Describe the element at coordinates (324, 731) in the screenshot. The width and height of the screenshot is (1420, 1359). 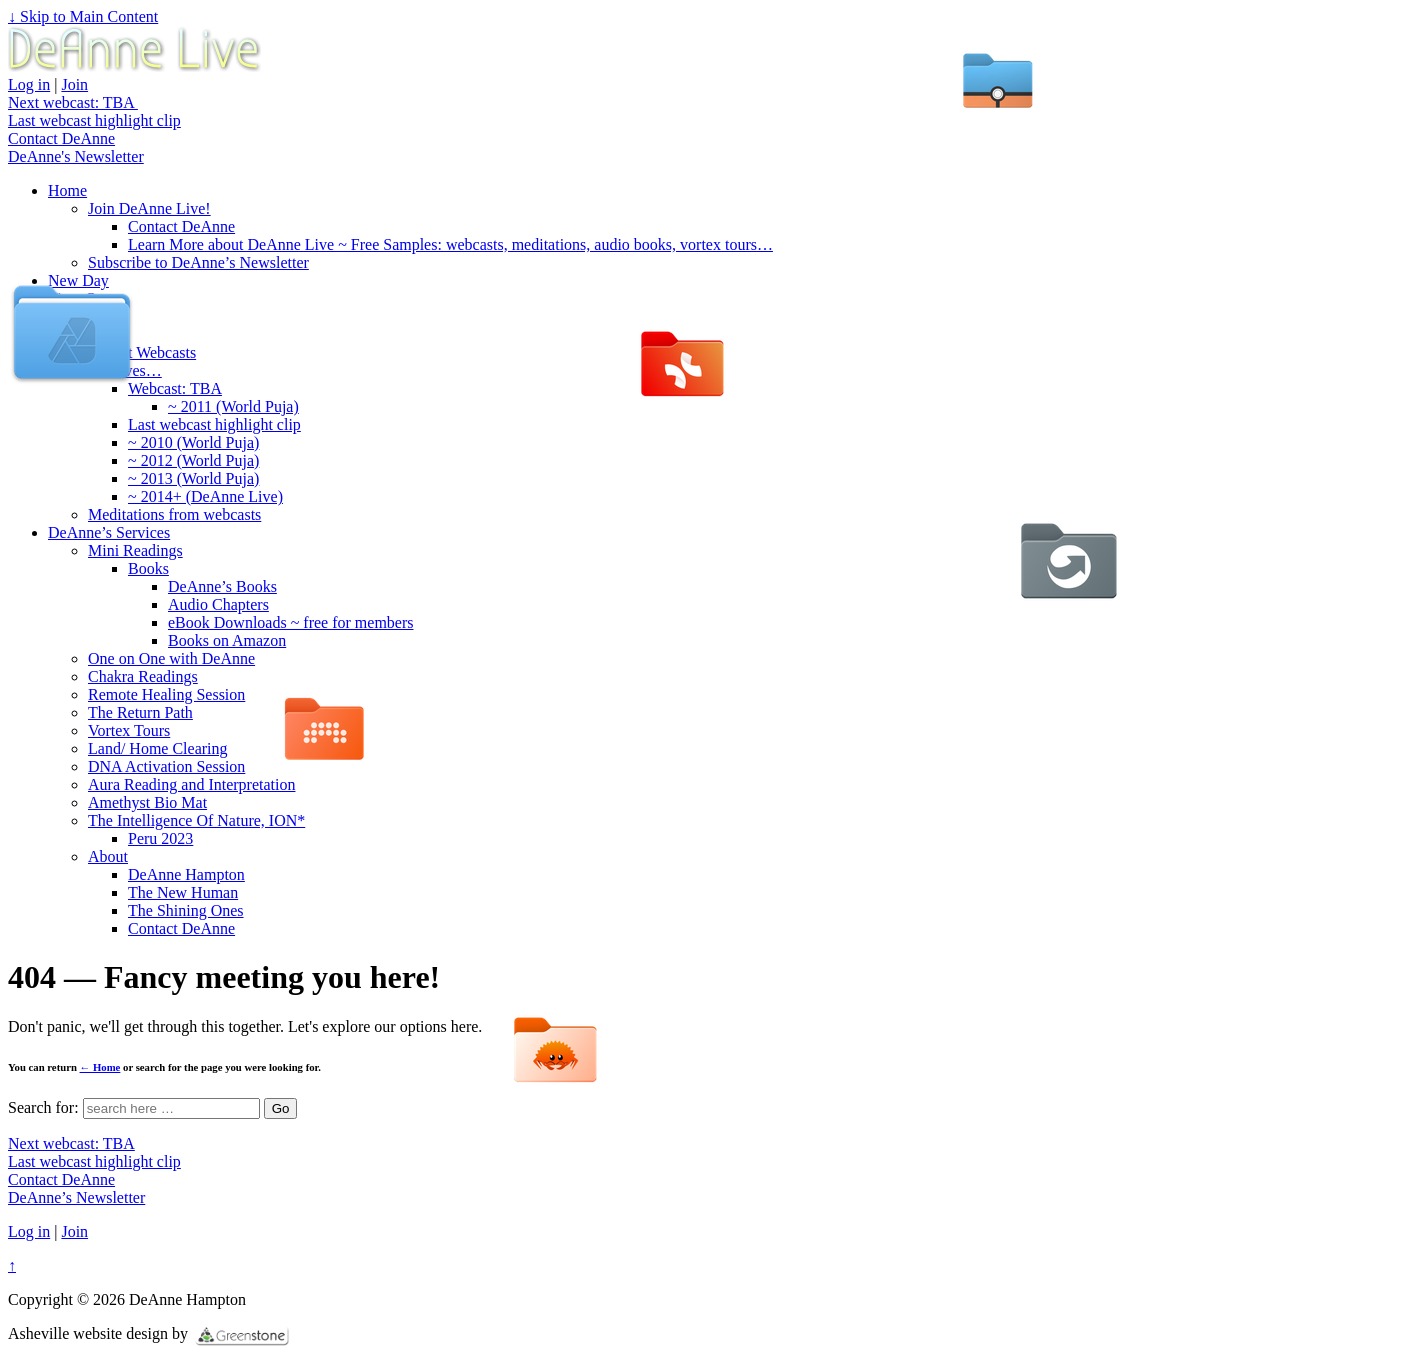
I see `open Bitwig Studio project files folder` at that location.